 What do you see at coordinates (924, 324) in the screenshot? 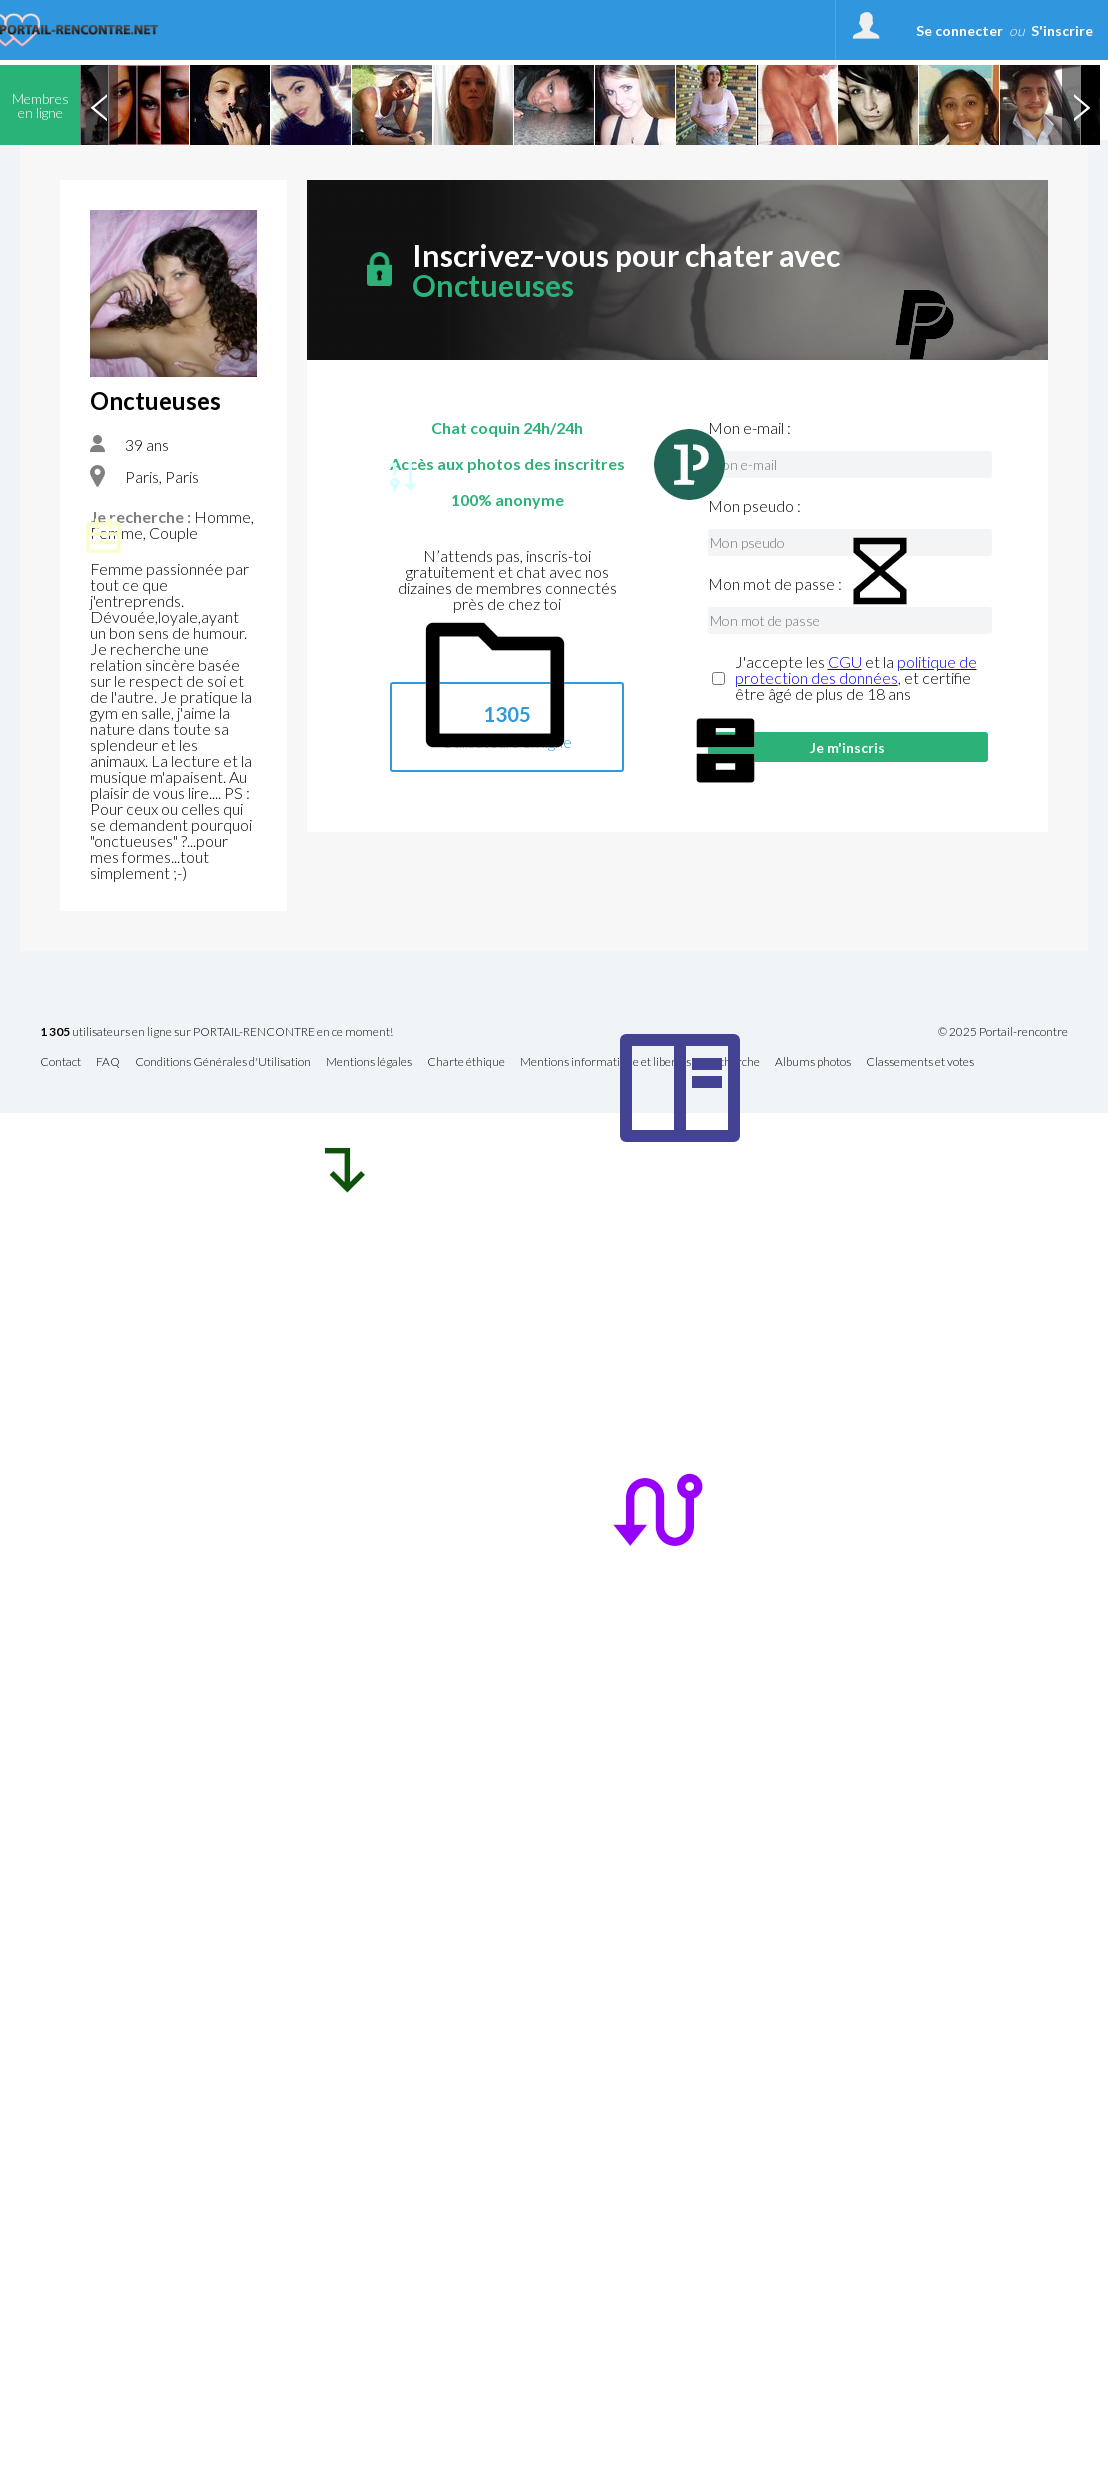
I see `pay with PayPal` at bounding box center [924, 324].